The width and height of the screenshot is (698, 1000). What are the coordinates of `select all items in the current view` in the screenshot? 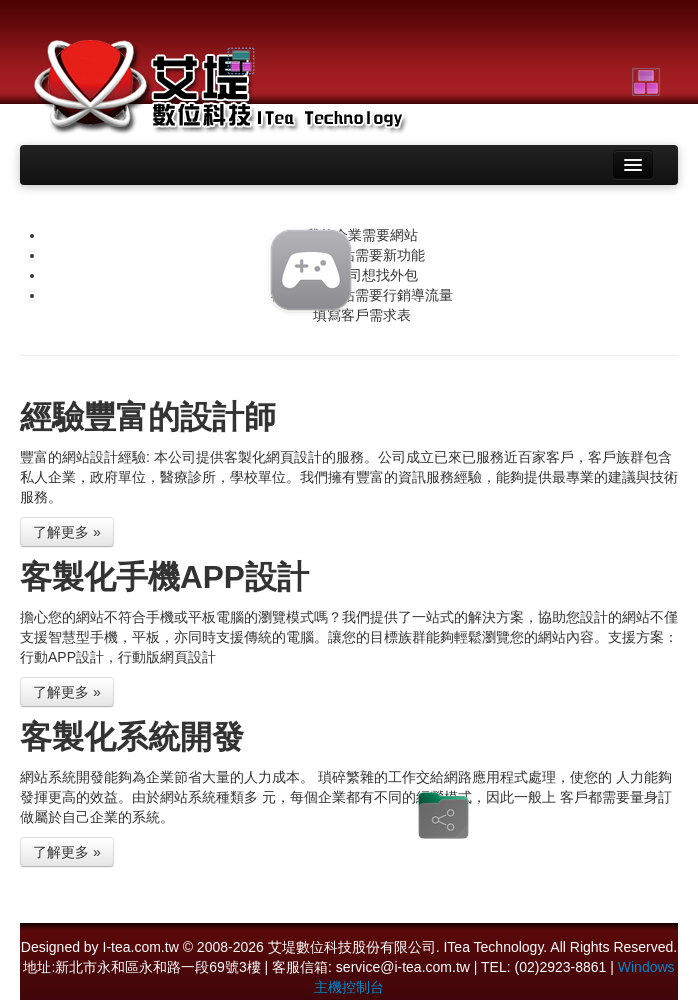 It's located at (646, 82).